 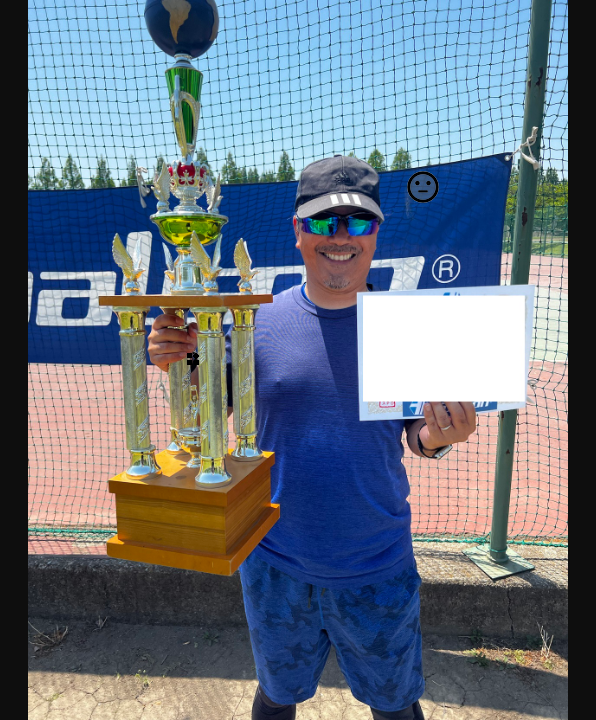 What do you see at coordinates (423, 187) in the screenshot?
I see `indicates neutral feedback or rating` at bounding box center [423, 187].